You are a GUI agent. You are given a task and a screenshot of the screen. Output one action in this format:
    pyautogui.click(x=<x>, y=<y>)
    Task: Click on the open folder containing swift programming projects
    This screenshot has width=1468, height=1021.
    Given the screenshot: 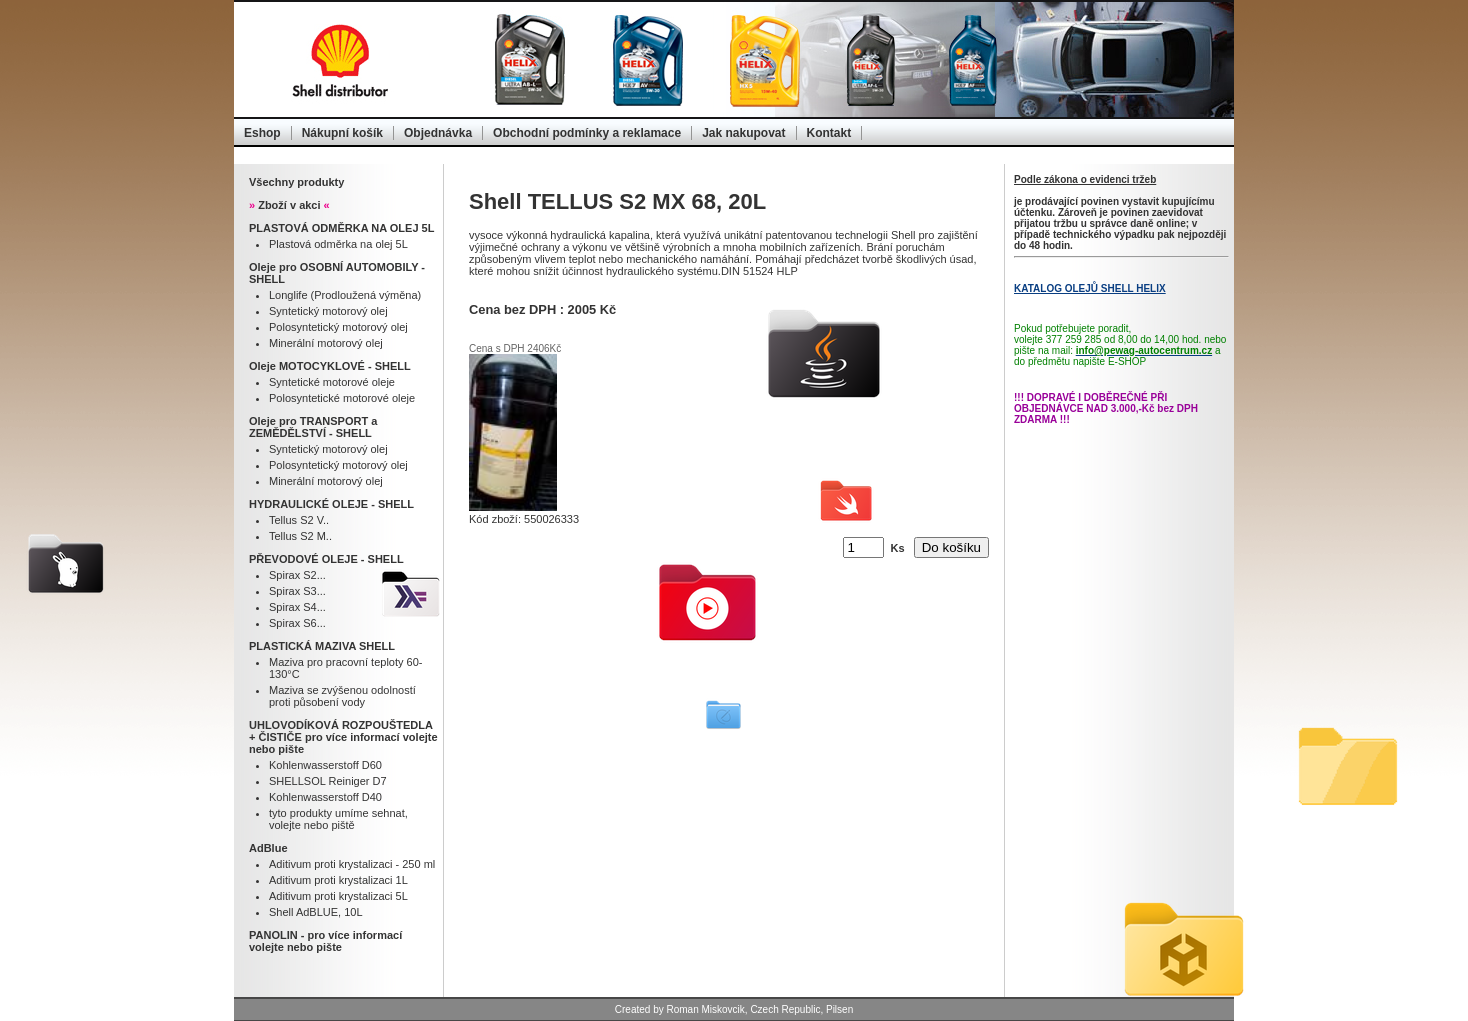 What is the action you would take?
    pyautogui.click(x=846, y=502)
    